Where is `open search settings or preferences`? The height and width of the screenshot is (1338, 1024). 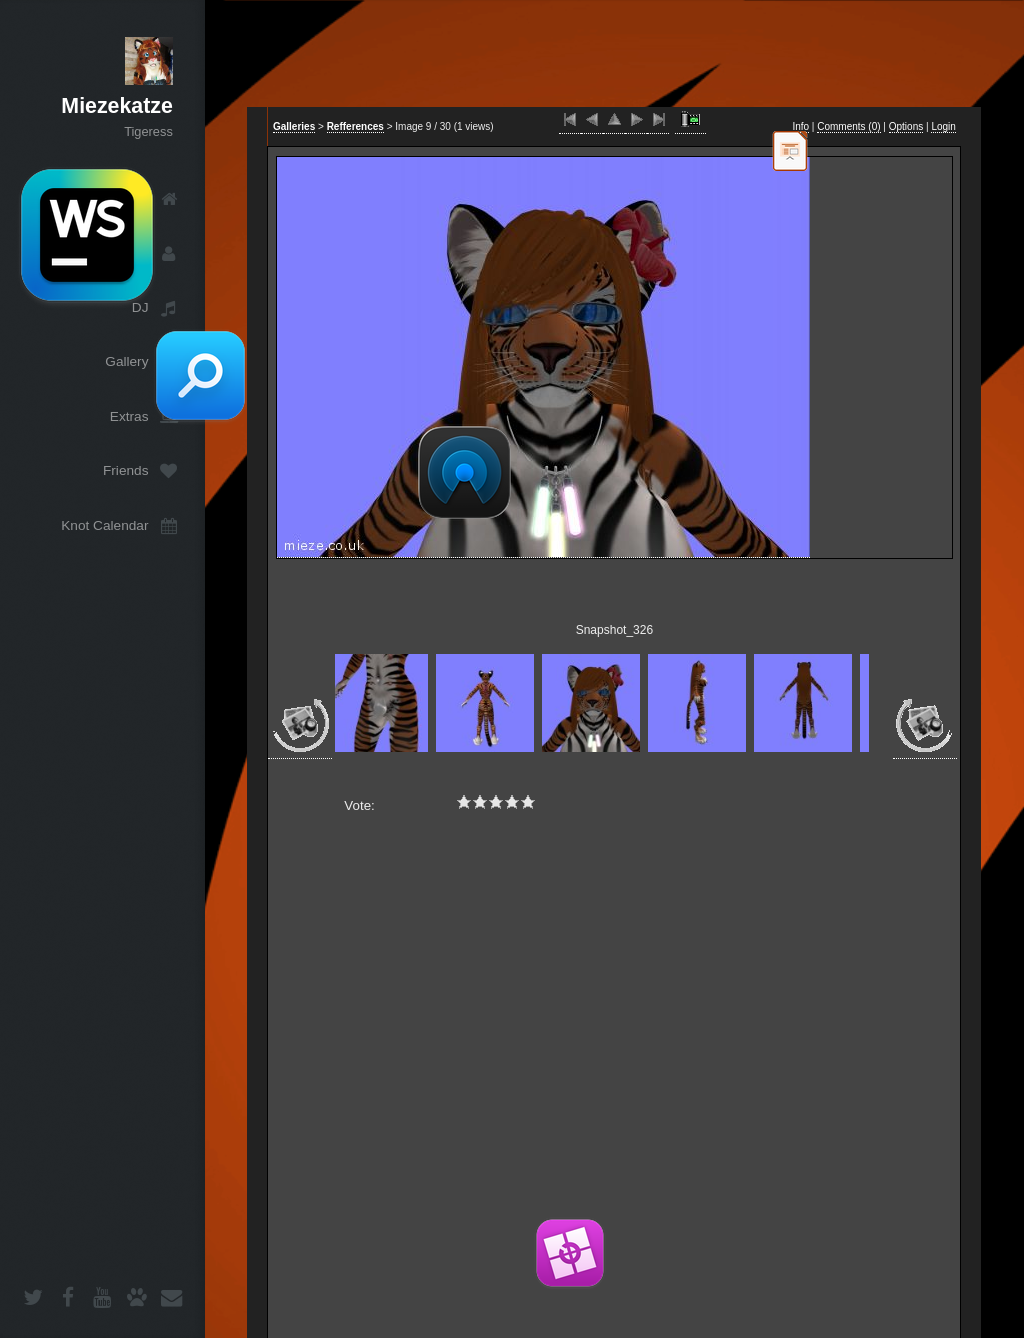 open search settings or preferences is located at coordinates (200, 375).